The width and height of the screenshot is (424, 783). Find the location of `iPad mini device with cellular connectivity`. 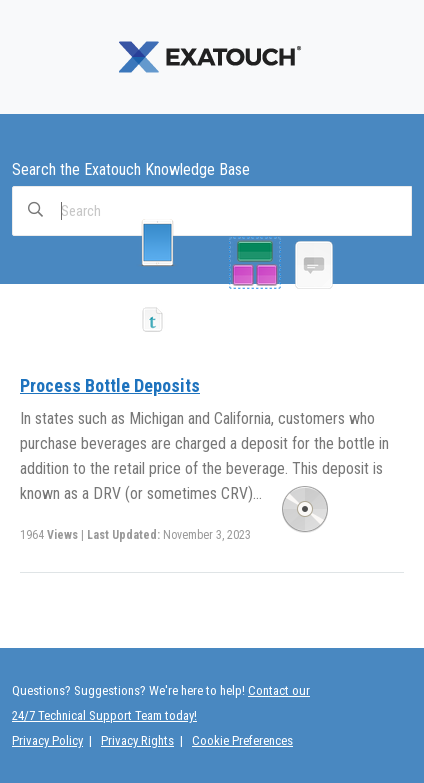

iPad mini device with cellular connectivity is located at coordinates (157, 238).